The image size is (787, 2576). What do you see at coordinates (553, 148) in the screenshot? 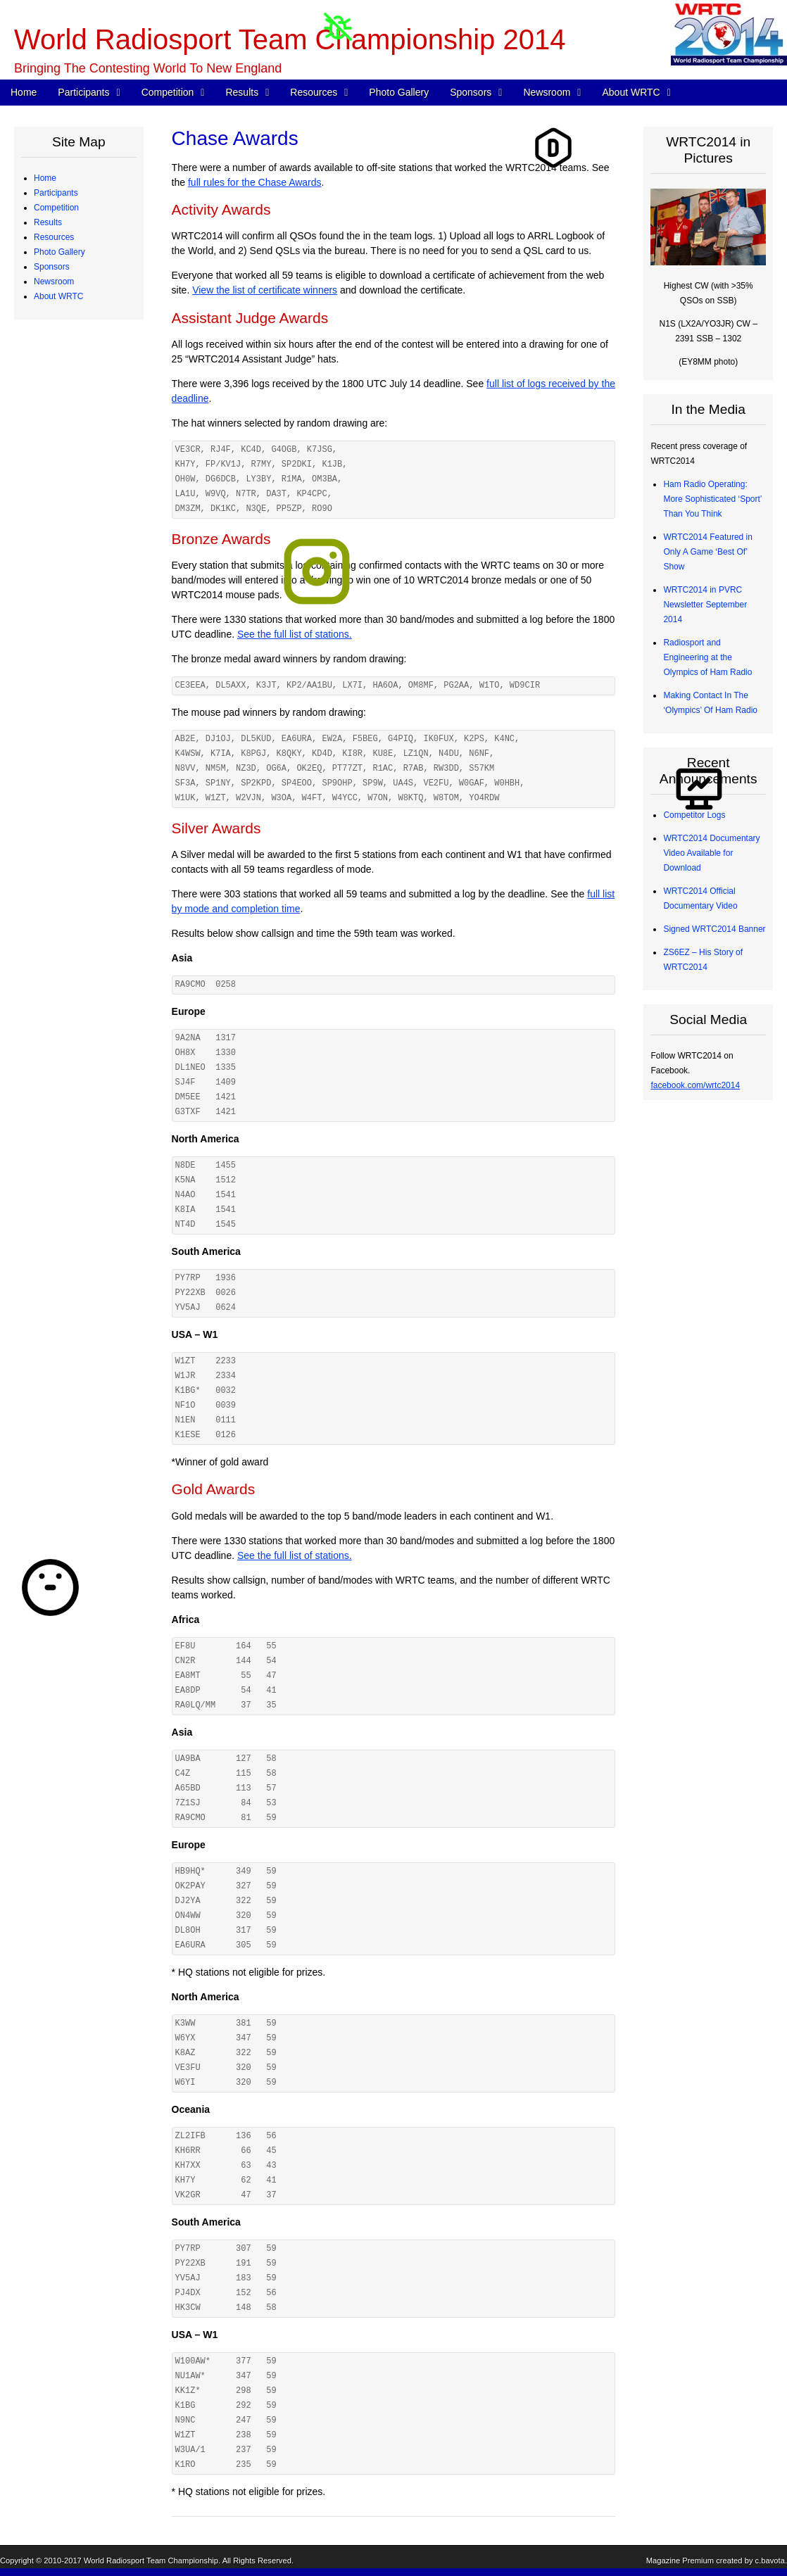
I see `app icon or logo featuring the letter D` at bounding box center [553, 148].